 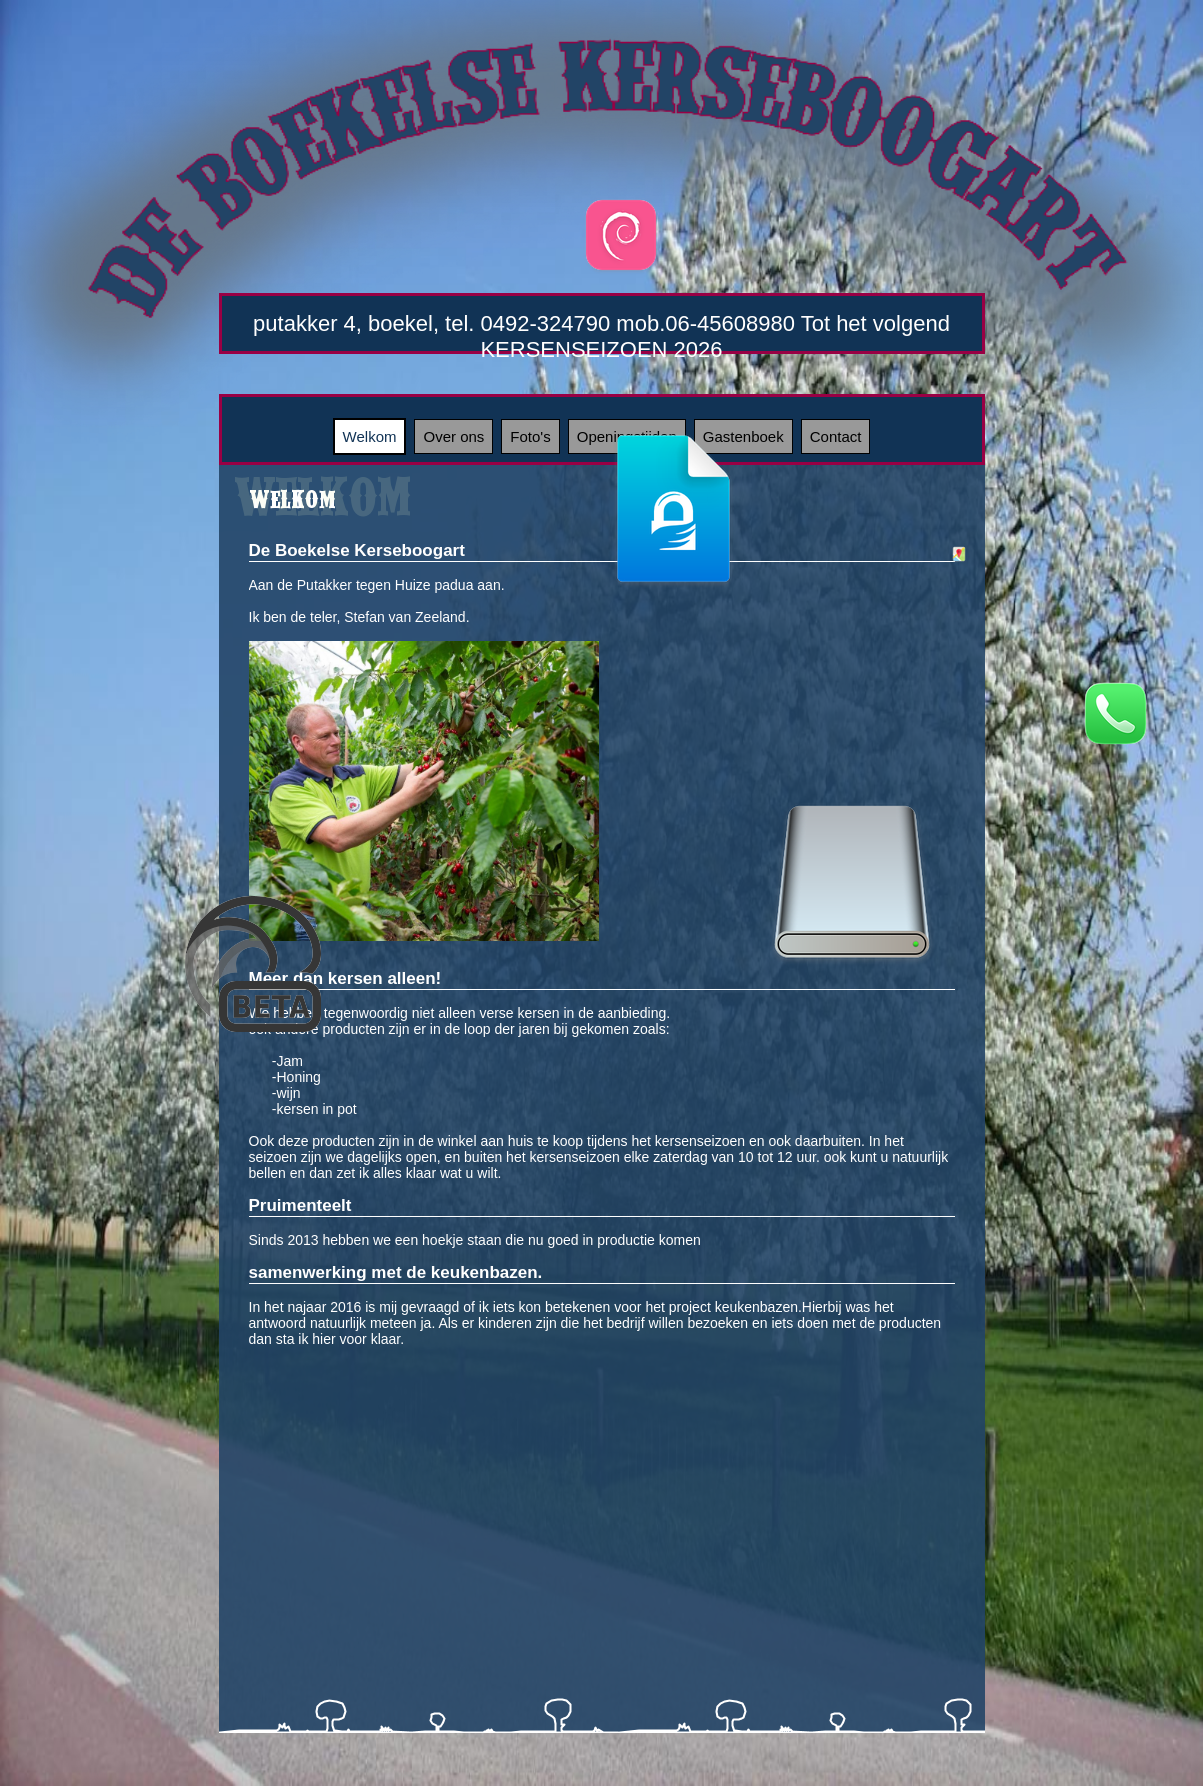 What do you see at coordinates (621, 235) in the screenshot?
I see `launch debian linux application` at bounding box center [621, 235].